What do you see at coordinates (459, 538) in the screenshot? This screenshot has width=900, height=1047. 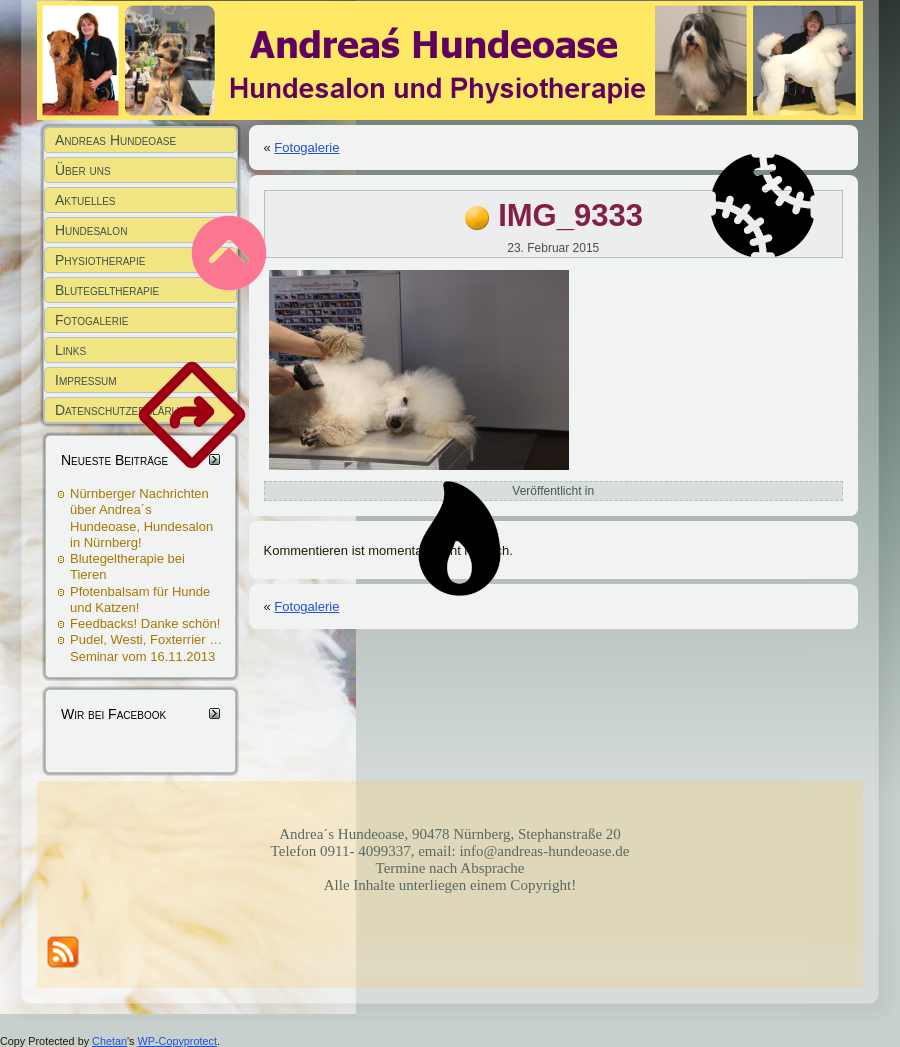 I see `view trending or hot content` at bounding box center [459, 538].